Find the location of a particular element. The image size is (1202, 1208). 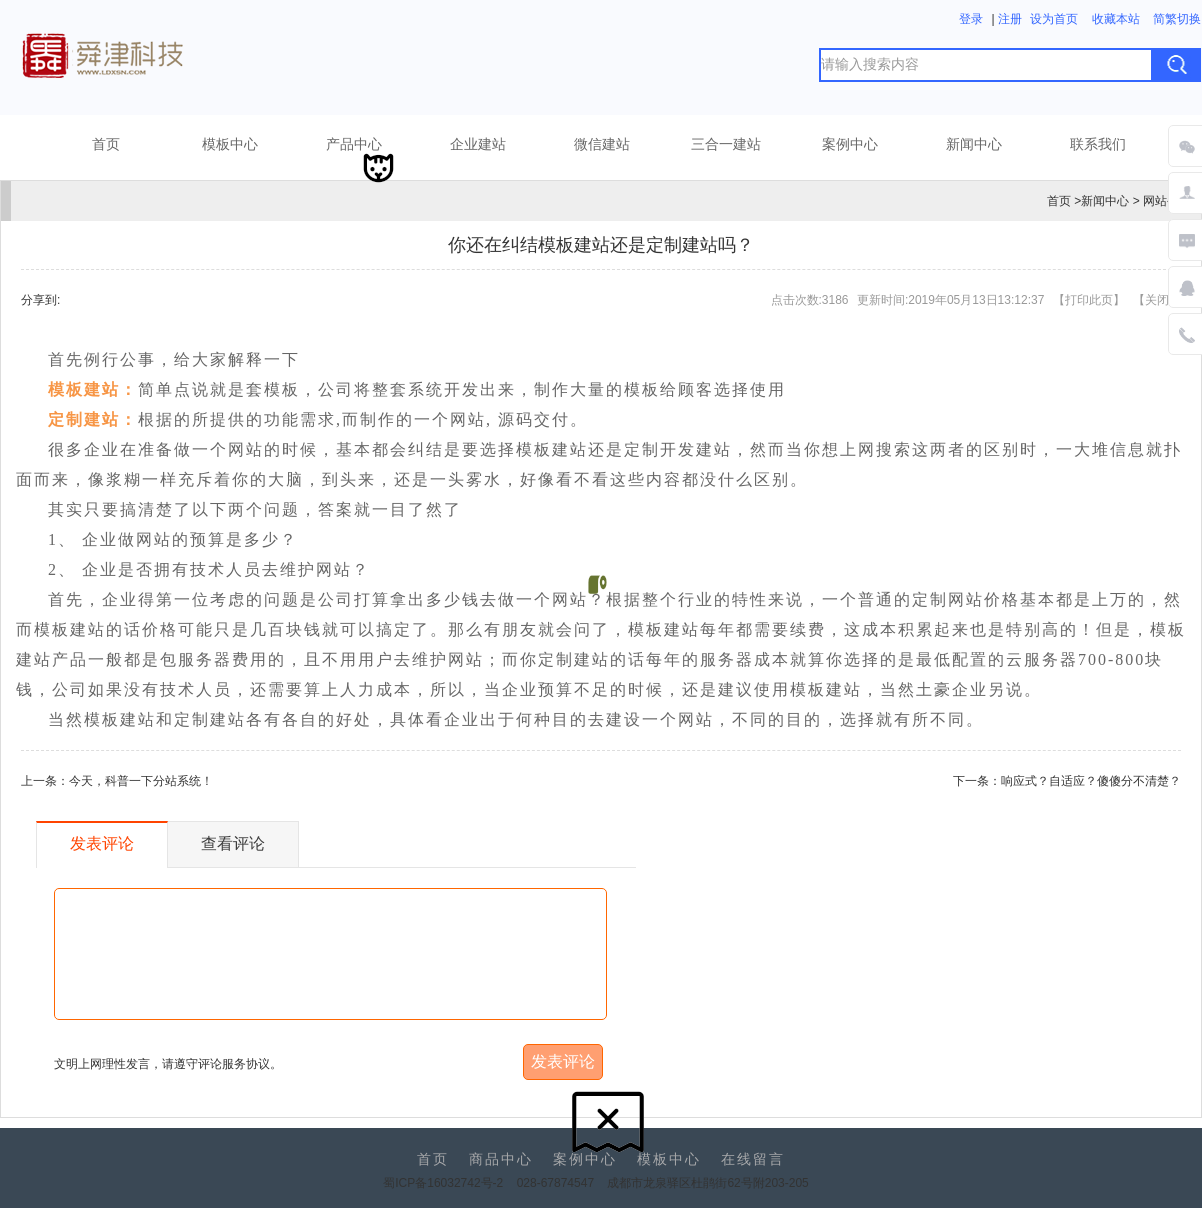

view pet-related content or settings is located at coordinates (378, 167).